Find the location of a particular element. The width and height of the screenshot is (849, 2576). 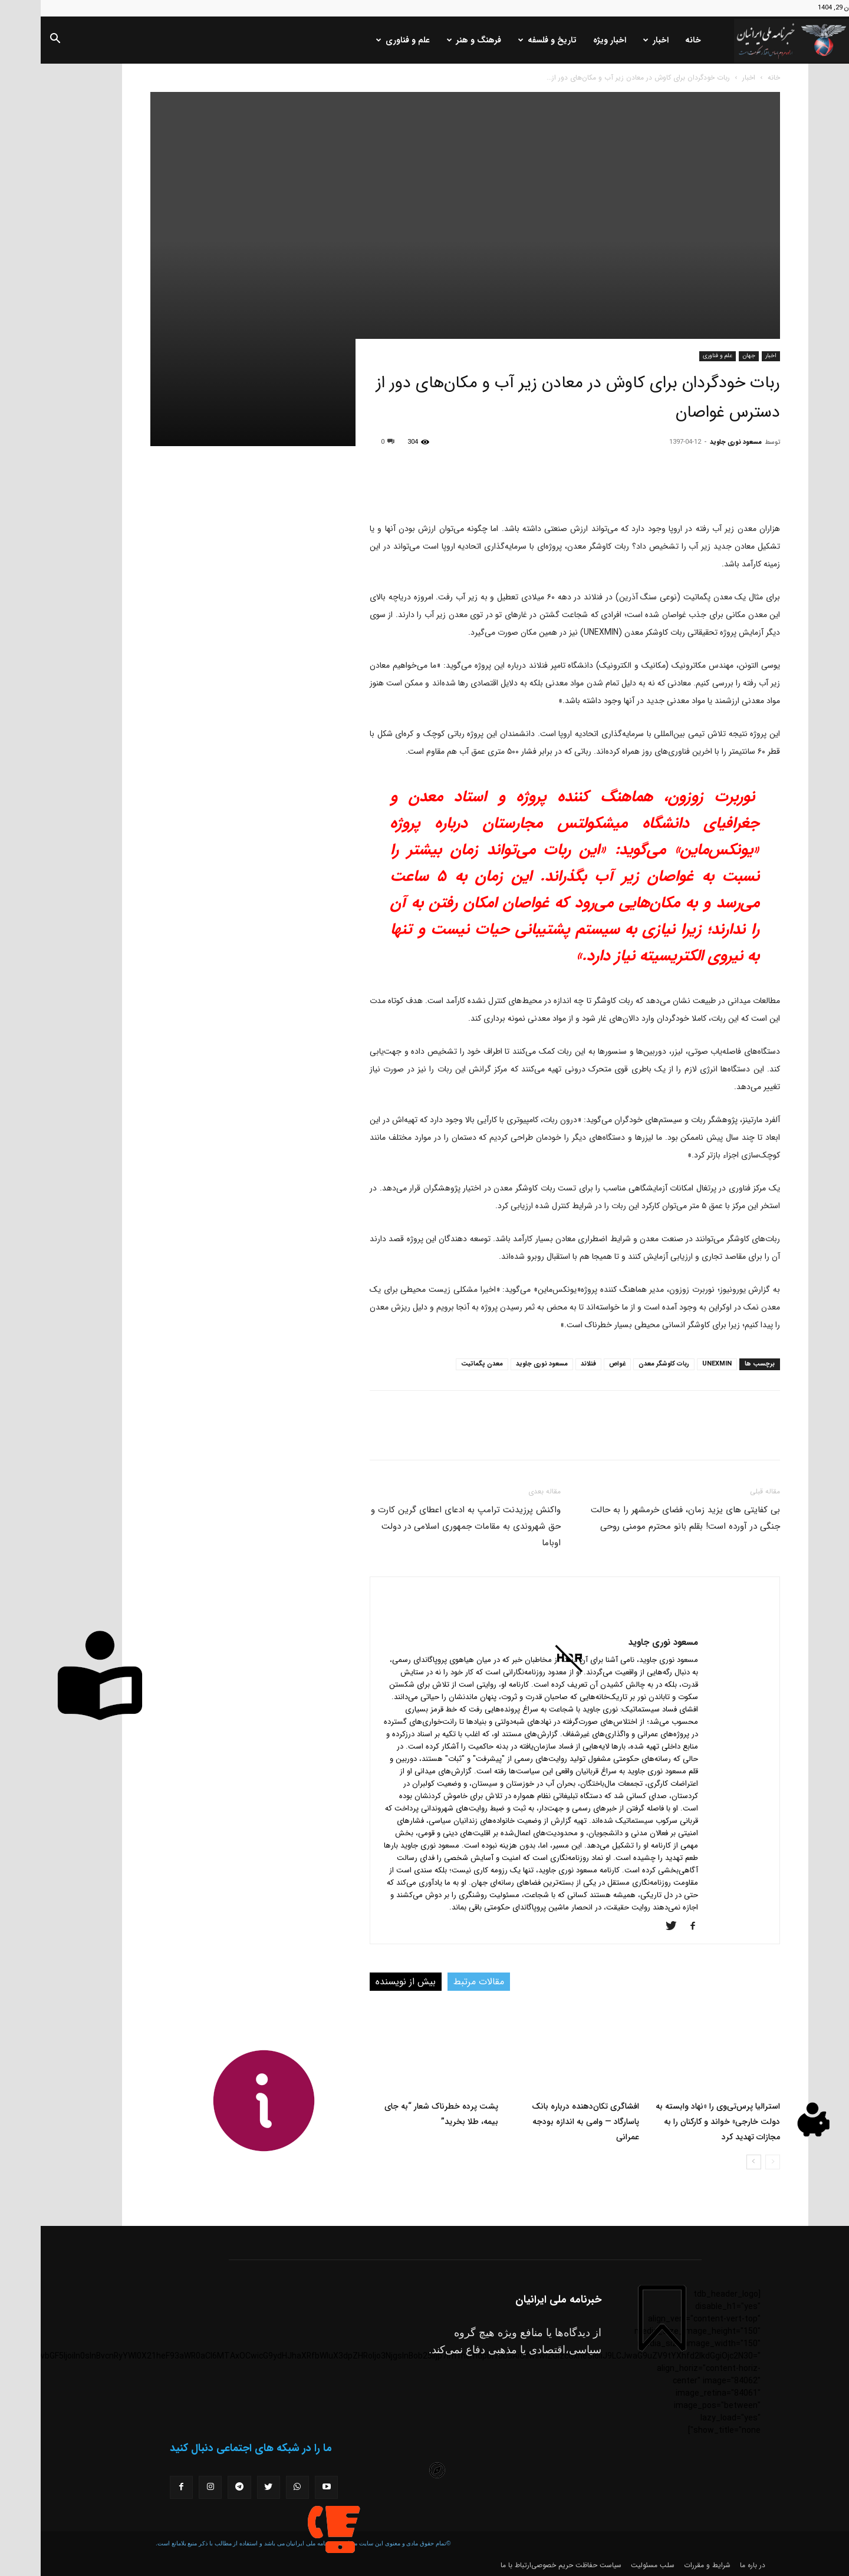

access savings or budget features is located at coordinates (812, 2120).